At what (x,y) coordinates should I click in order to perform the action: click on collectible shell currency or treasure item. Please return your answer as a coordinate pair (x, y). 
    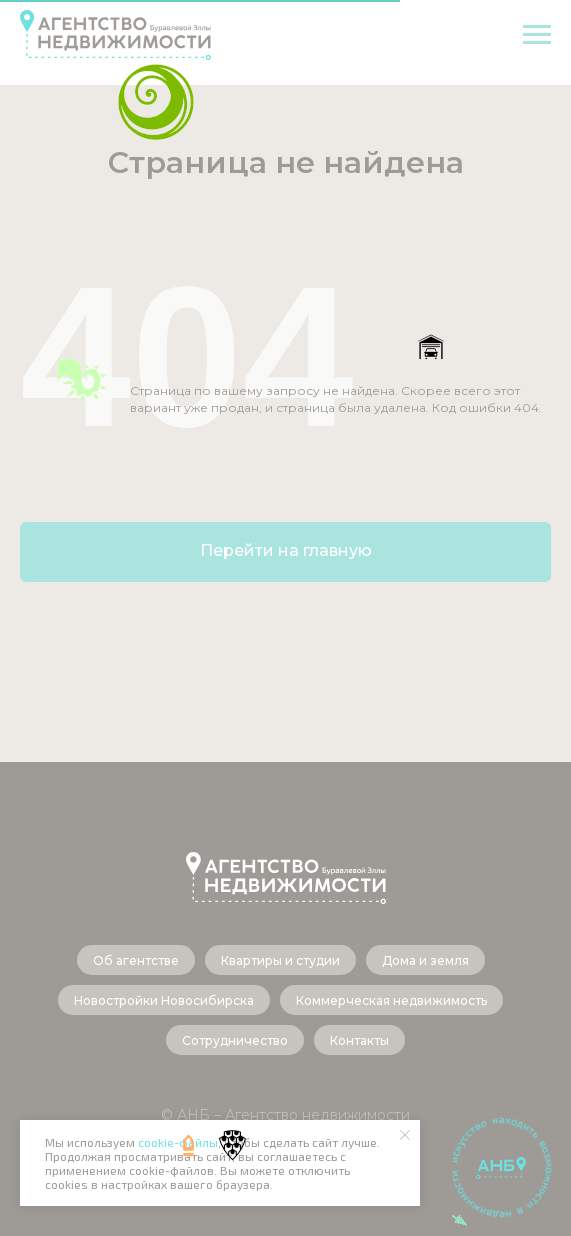
    Looking at the image, I should click on (156, 102).